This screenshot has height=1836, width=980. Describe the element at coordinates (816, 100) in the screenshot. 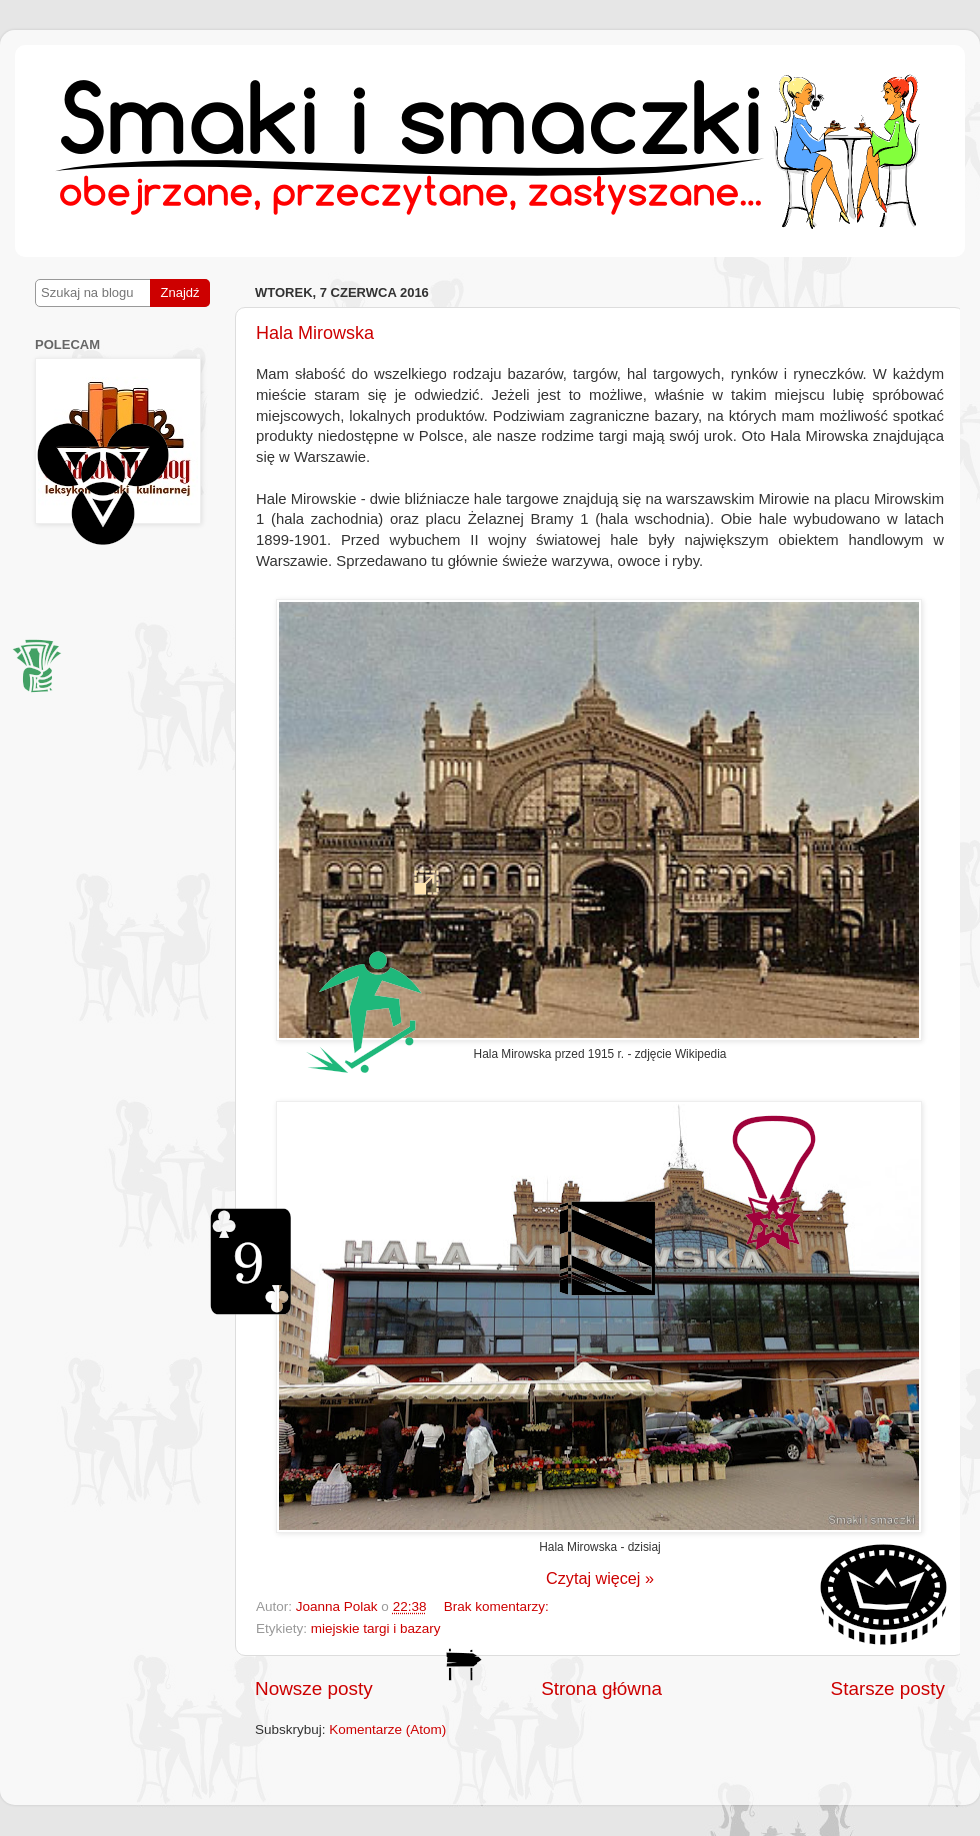

I see `indicates a trap or deceptive reward in gameplay` at that location.